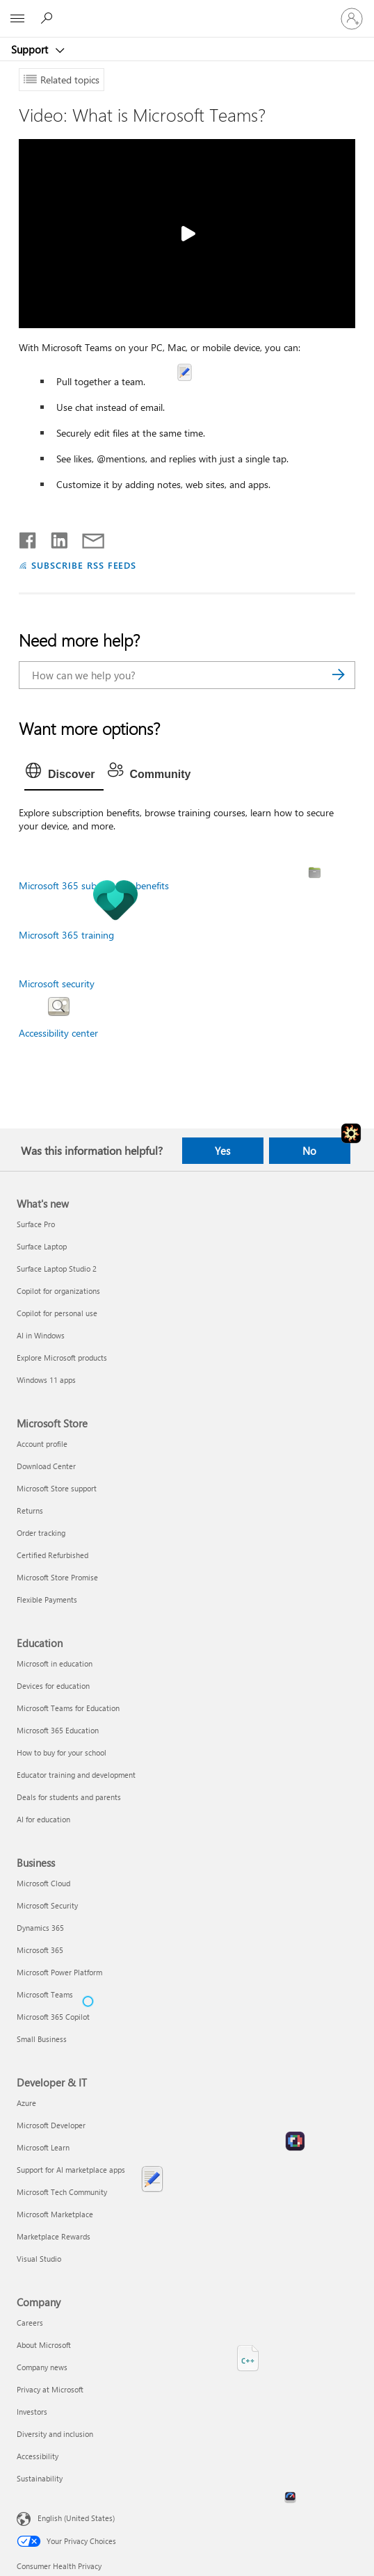 The image size is (374, 2576). I want to click on open Microsoft Cortana voice assistant, so click(88, 2001).